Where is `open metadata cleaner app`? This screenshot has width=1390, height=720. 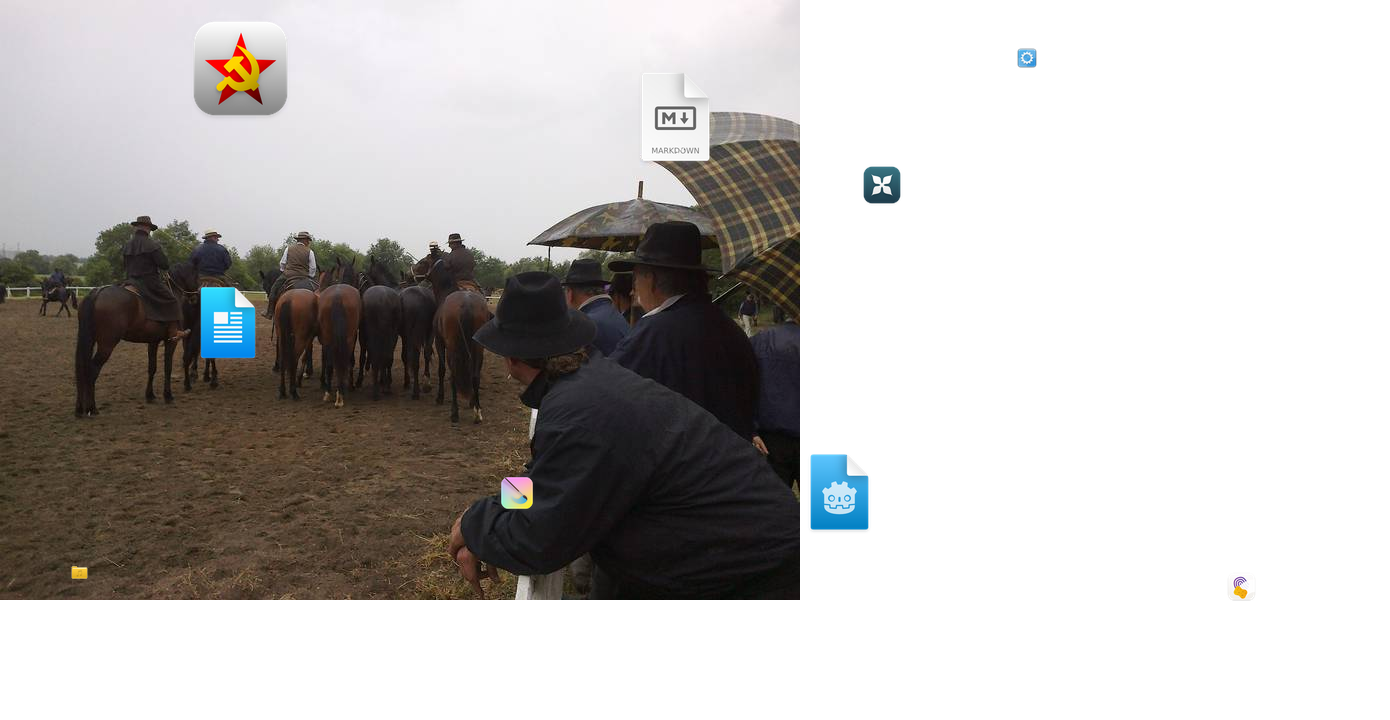 open metadata cleaner app is located at coordinates (1241, 586).